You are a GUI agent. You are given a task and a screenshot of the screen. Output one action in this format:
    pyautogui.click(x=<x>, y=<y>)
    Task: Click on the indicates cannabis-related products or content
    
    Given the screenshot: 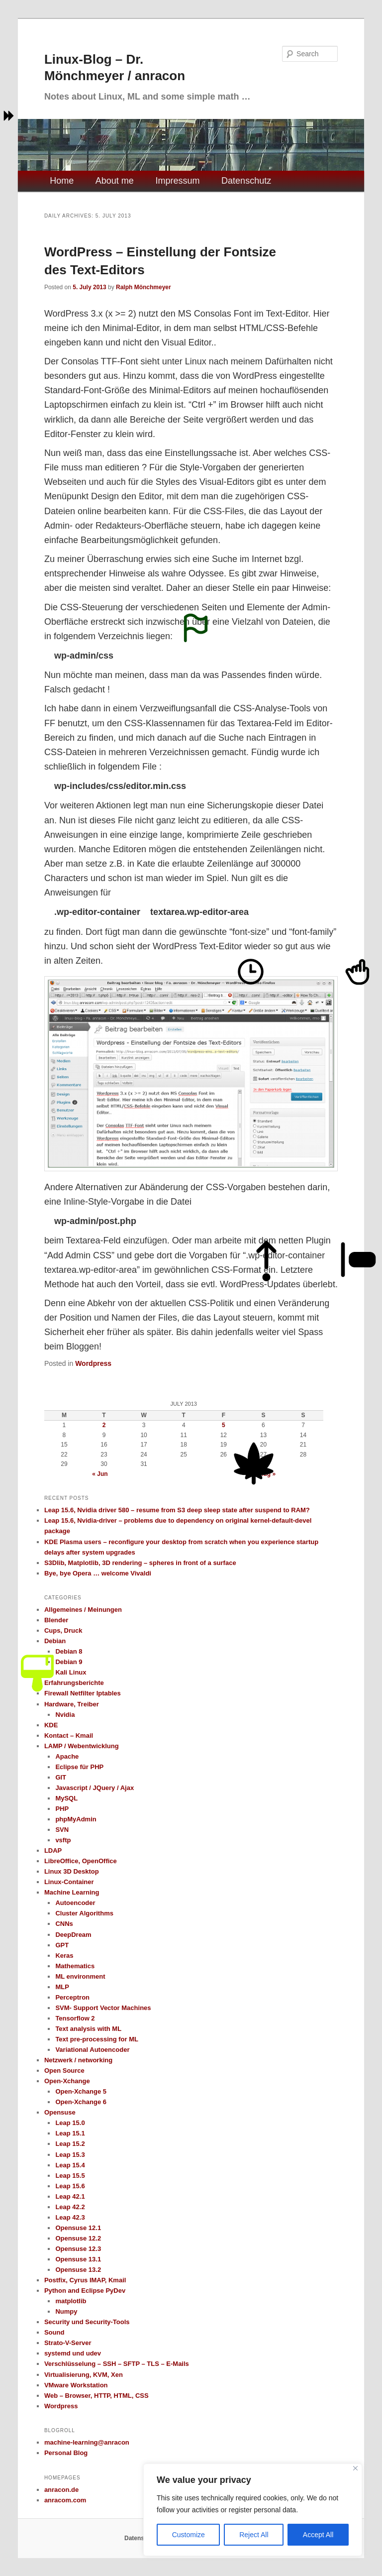 What is the action you would take?
    pyautogui.click(x=254, y=1463)
    